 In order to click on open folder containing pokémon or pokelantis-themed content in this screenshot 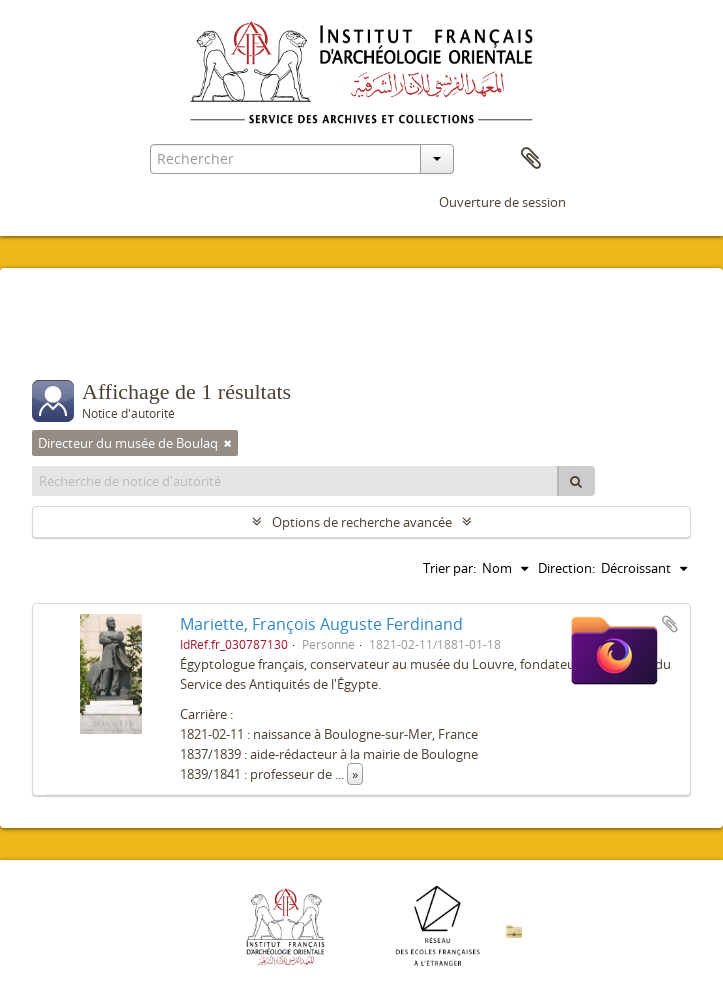, I will do `click(514, 932)`.